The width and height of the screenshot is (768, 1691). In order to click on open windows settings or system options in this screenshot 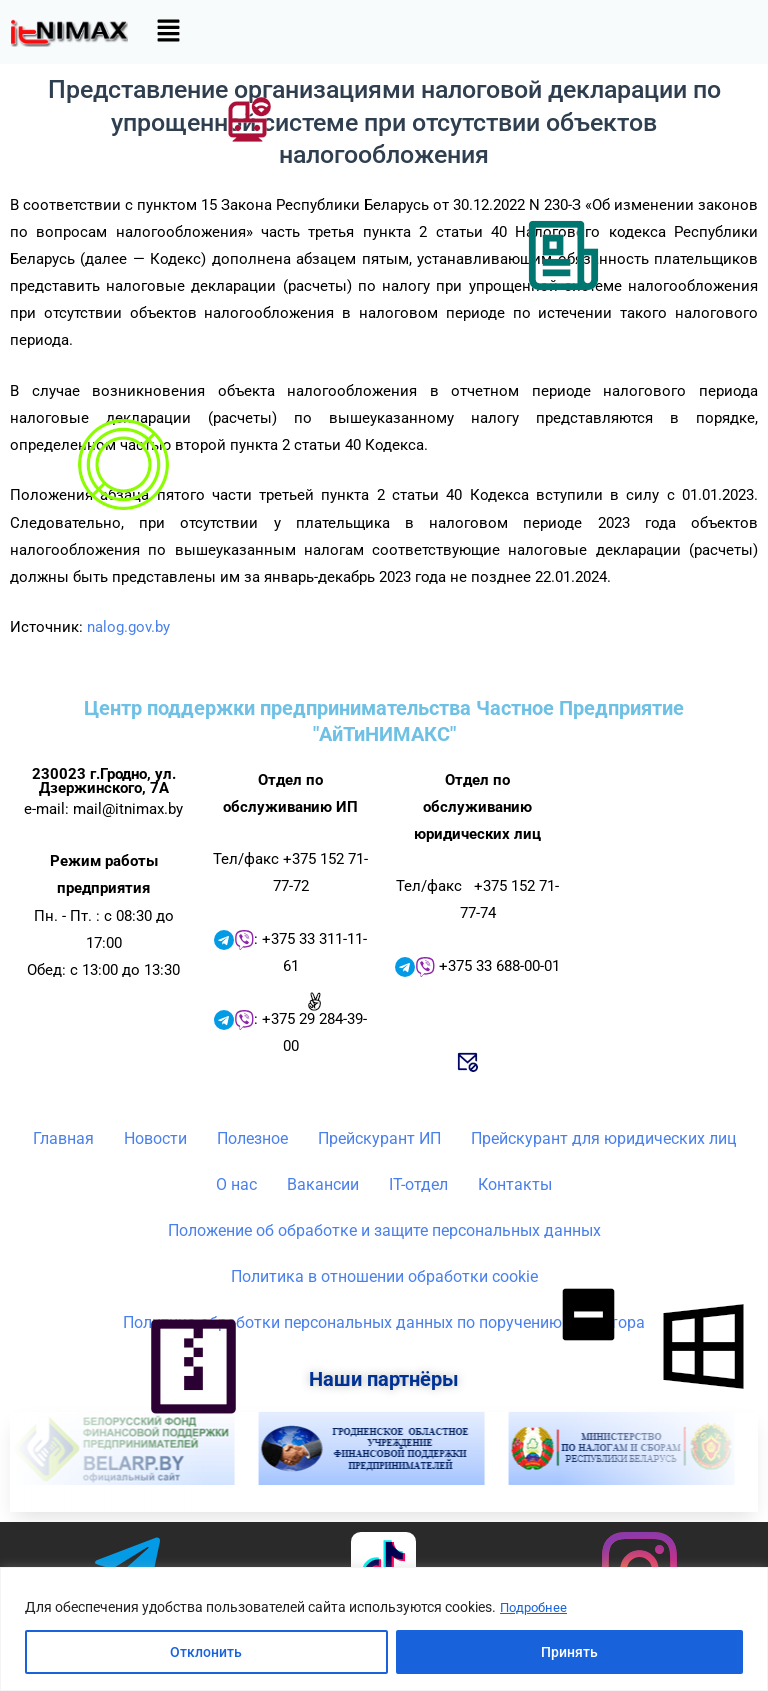, I will do `click(703, 1346)`.